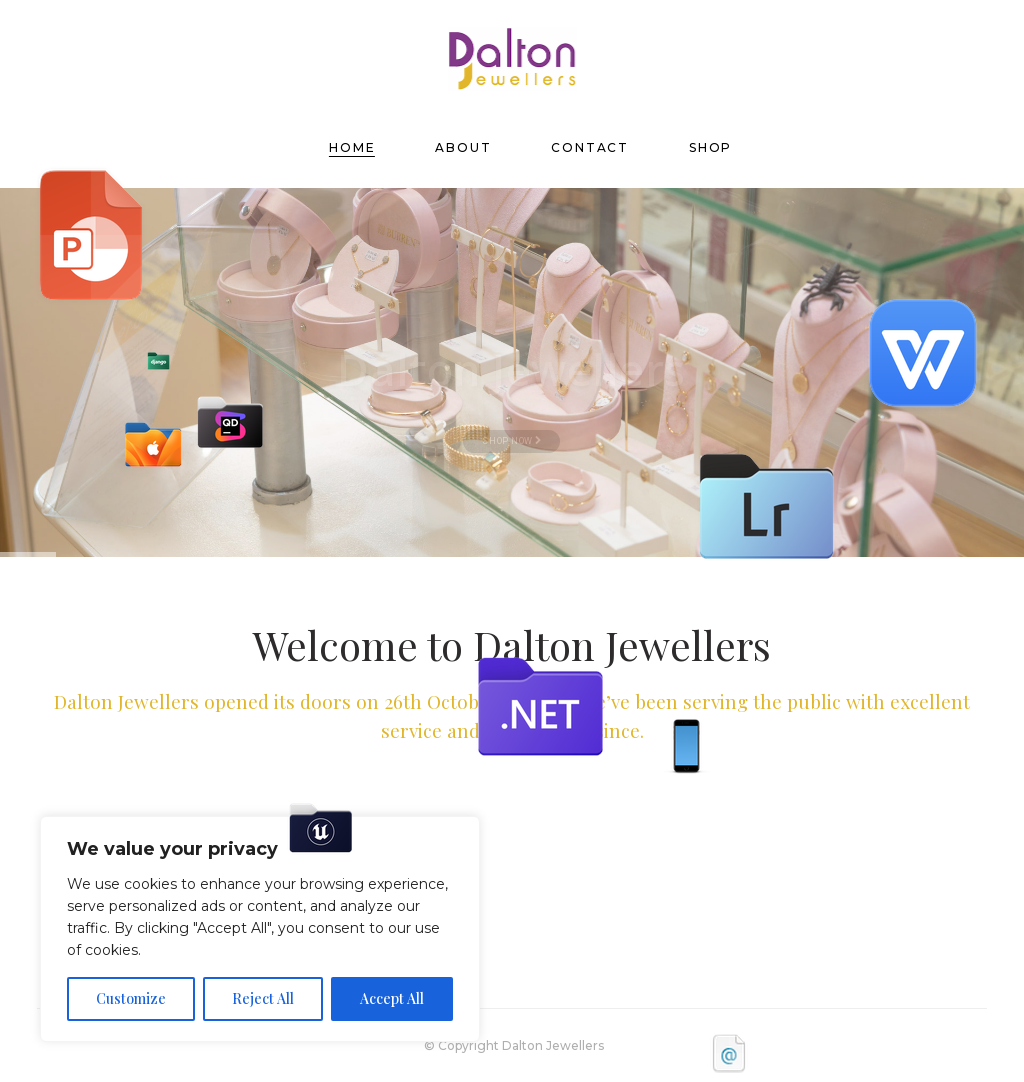  What do you see at coordinates (320, 829) in the screenshot?
I see `folder containing Unreal Engine project files` at bounding box center [320, 829].